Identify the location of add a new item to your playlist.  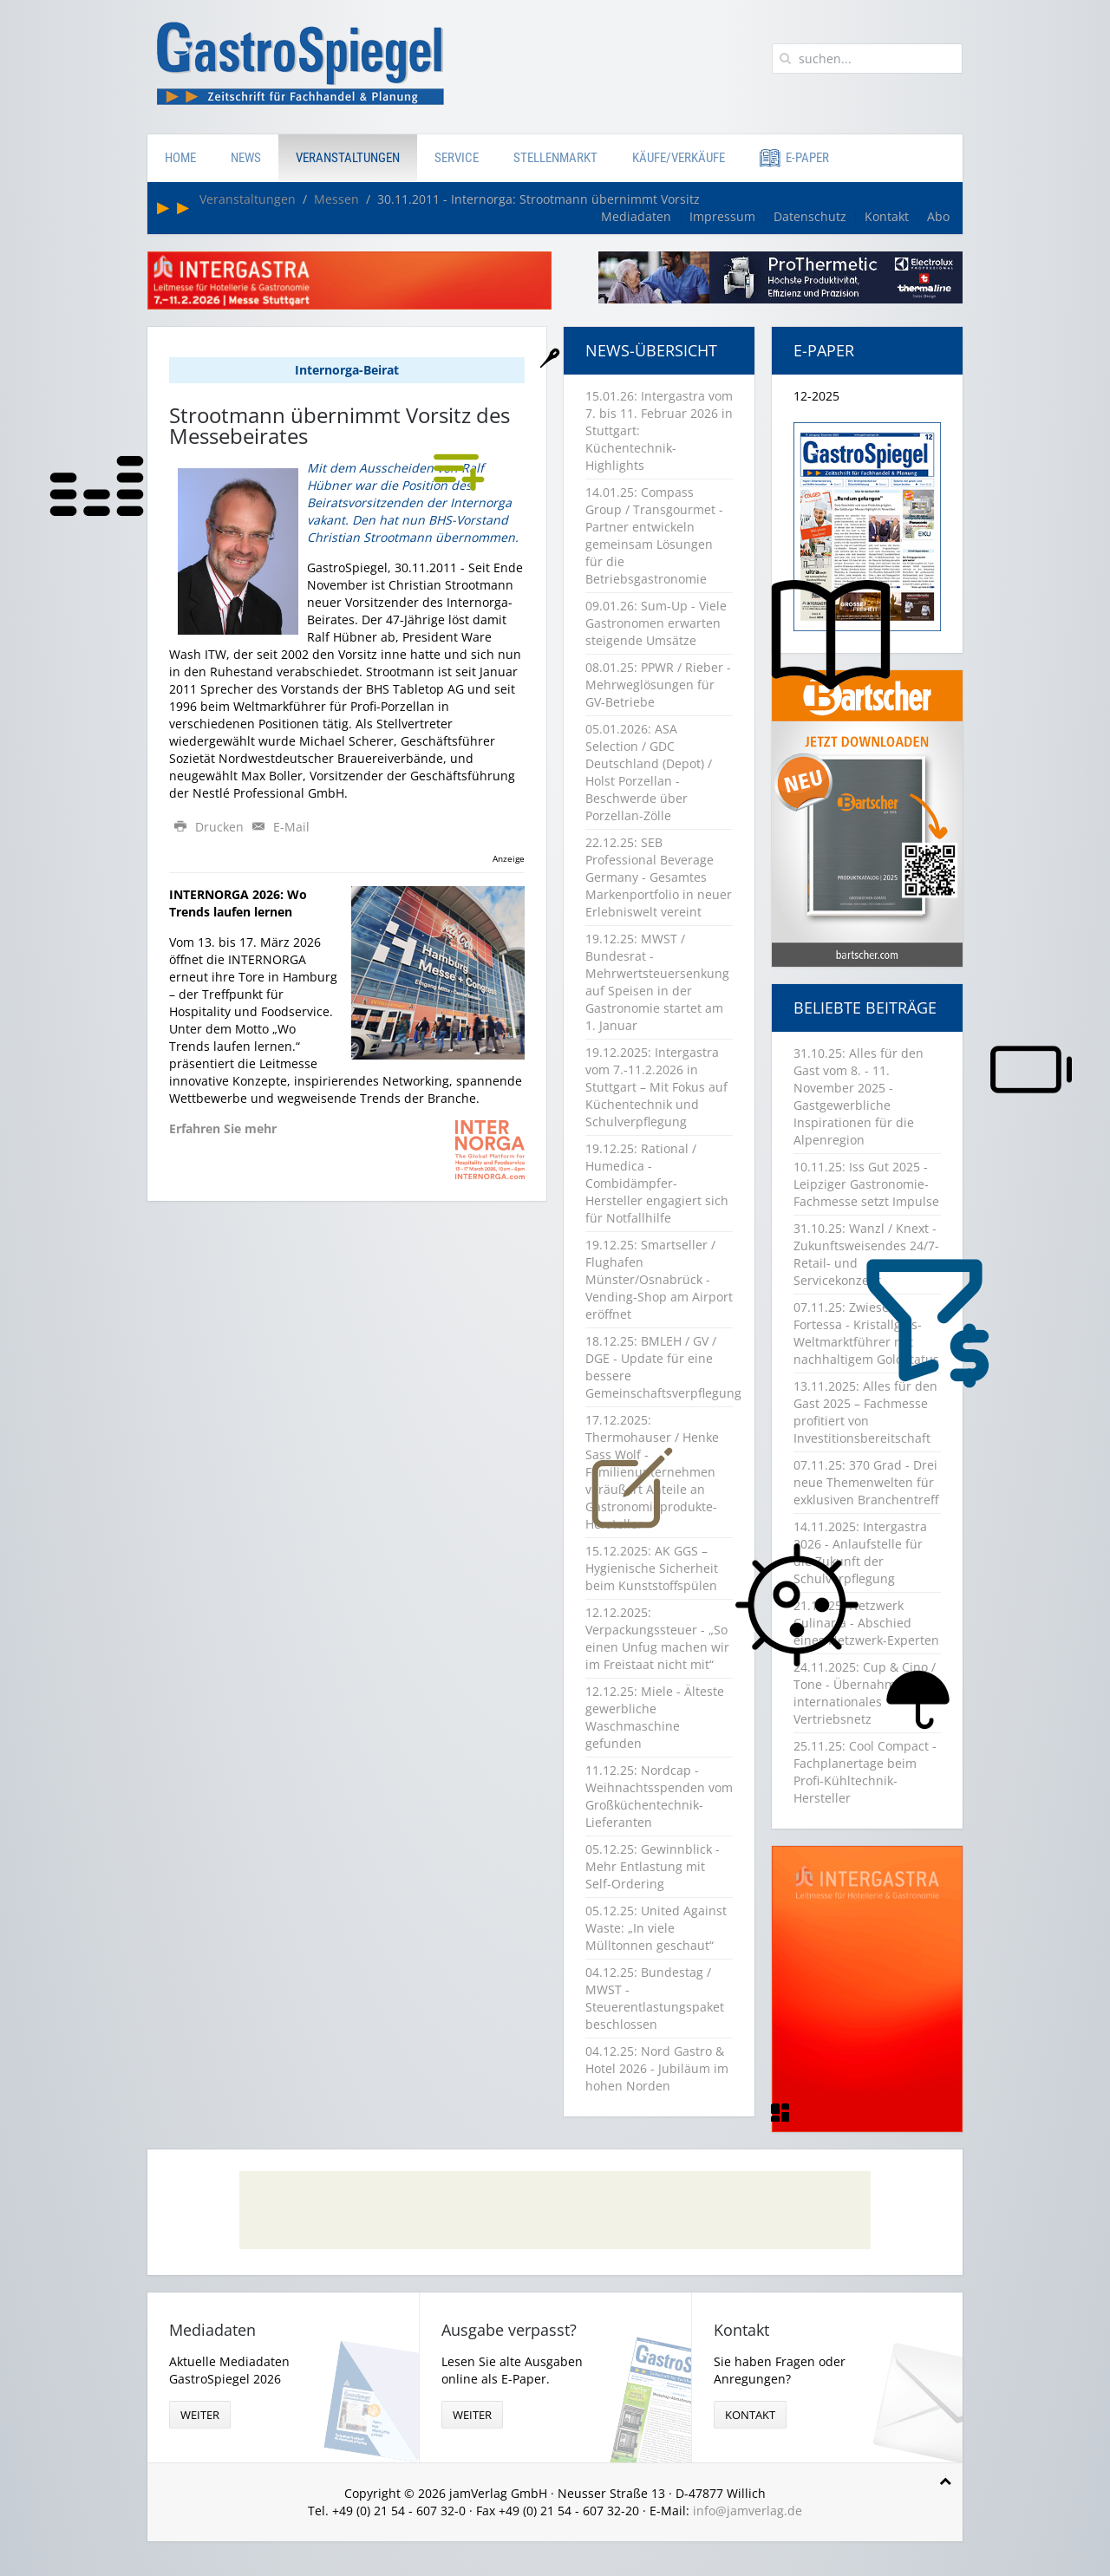
(456, 468).